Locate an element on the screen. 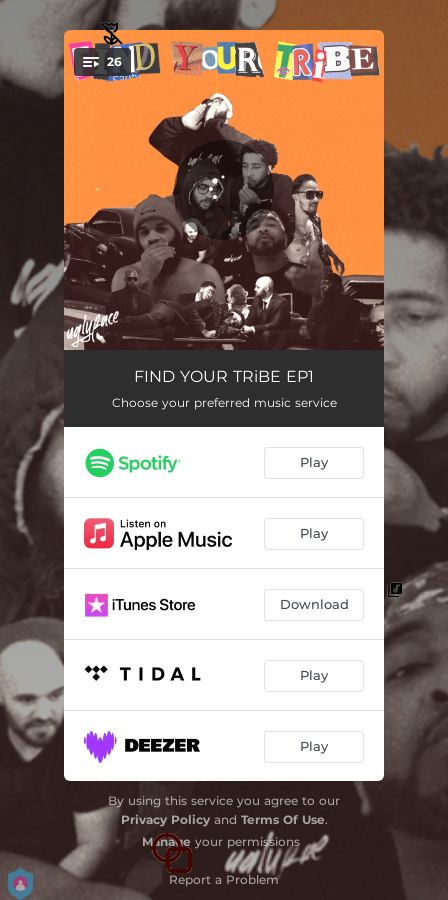  access your music library is located at coordinates (395, 590).